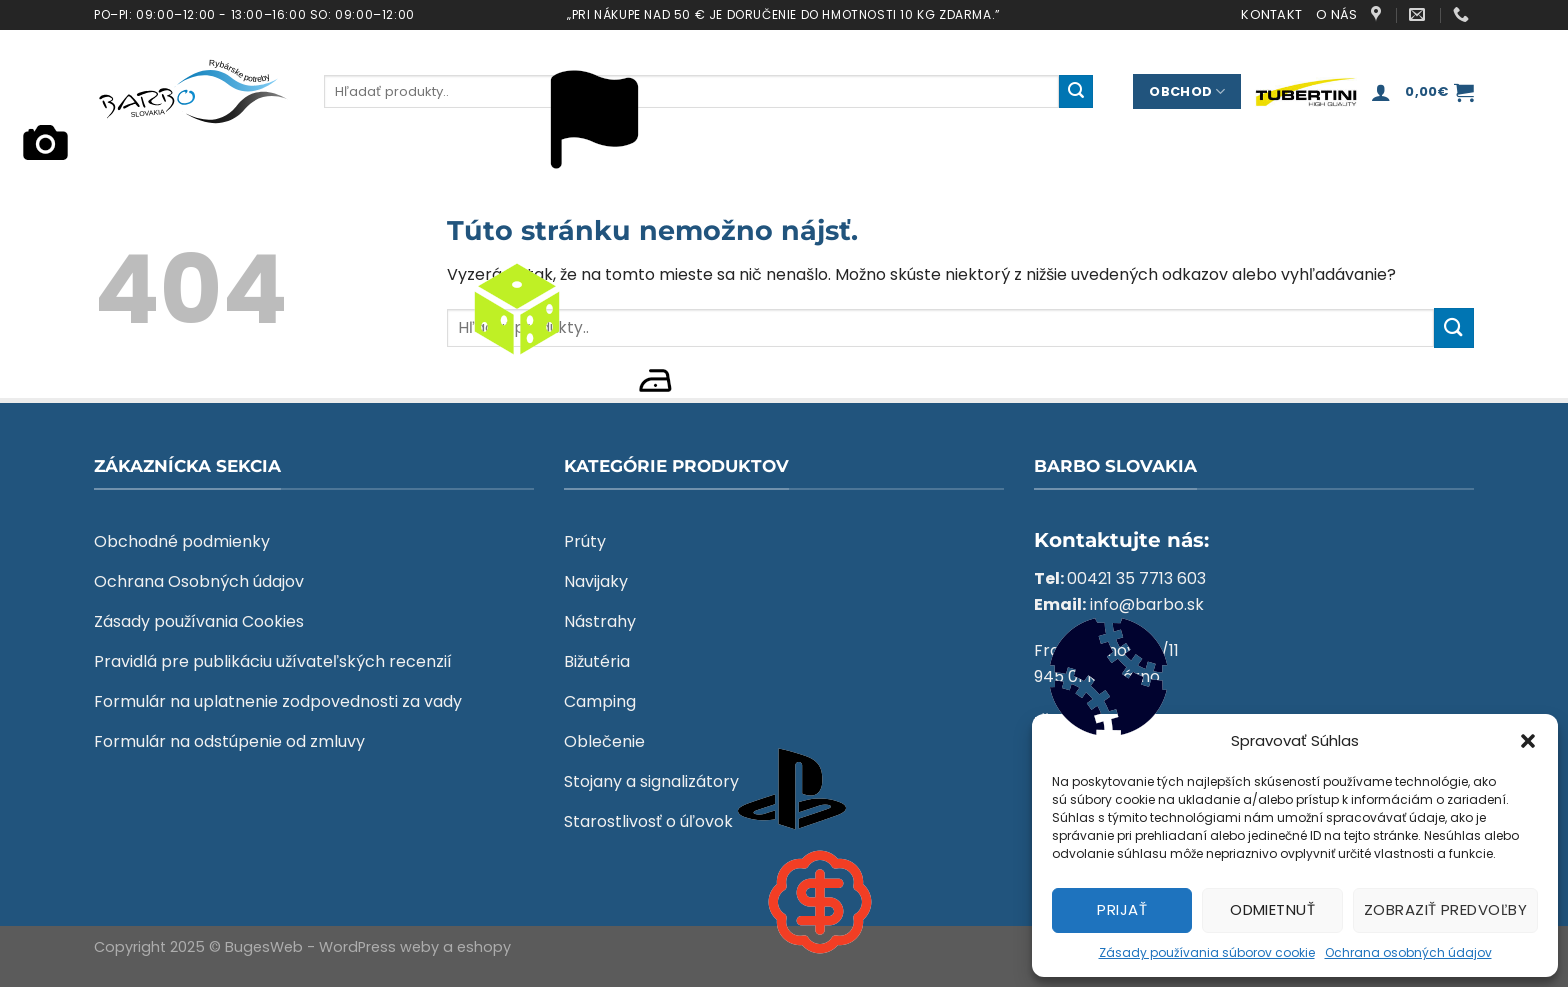  Describe the element at coordinates (1108, 676) in the screenshot. I see `view baseball scores or stats` at that location.